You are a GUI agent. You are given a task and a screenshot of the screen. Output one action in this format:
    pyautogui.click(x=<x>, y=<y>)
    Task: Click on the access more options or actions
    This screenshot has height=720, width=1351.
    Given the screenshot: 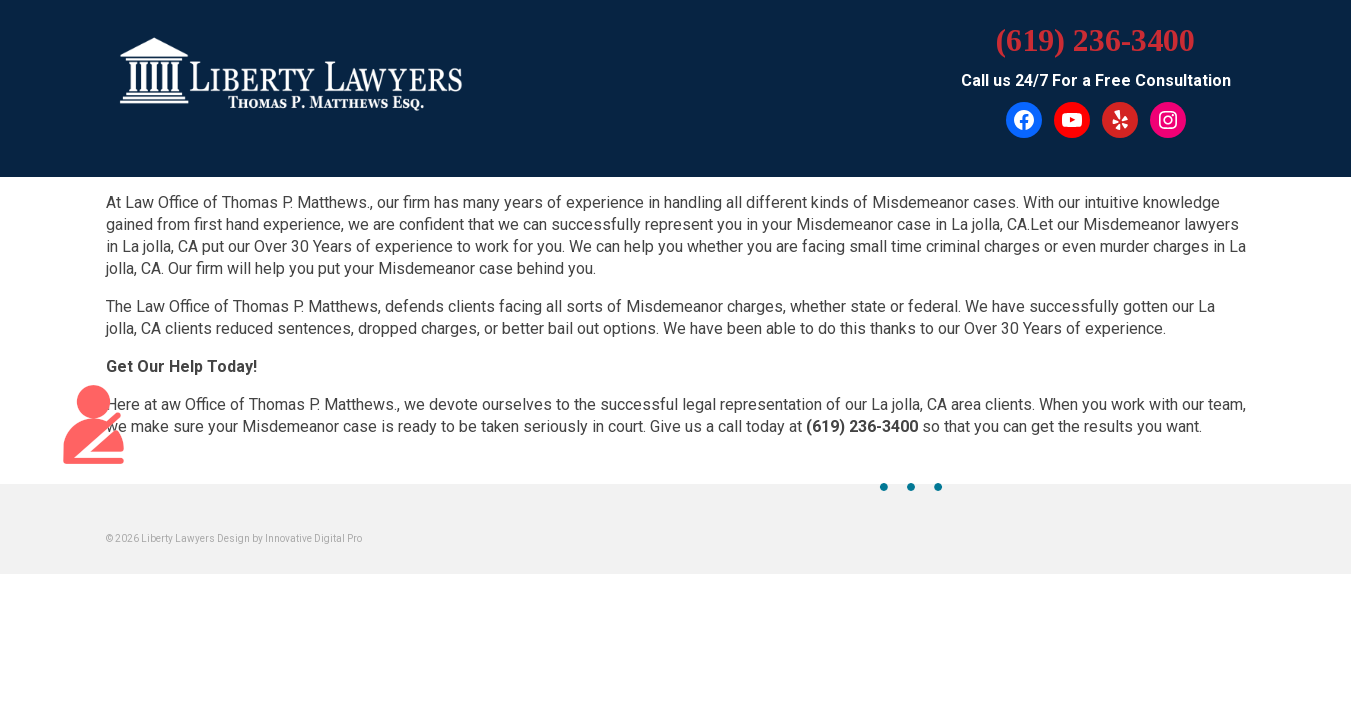 What is the action you would take?
    pyautogui.click(x=911, y=487)
    